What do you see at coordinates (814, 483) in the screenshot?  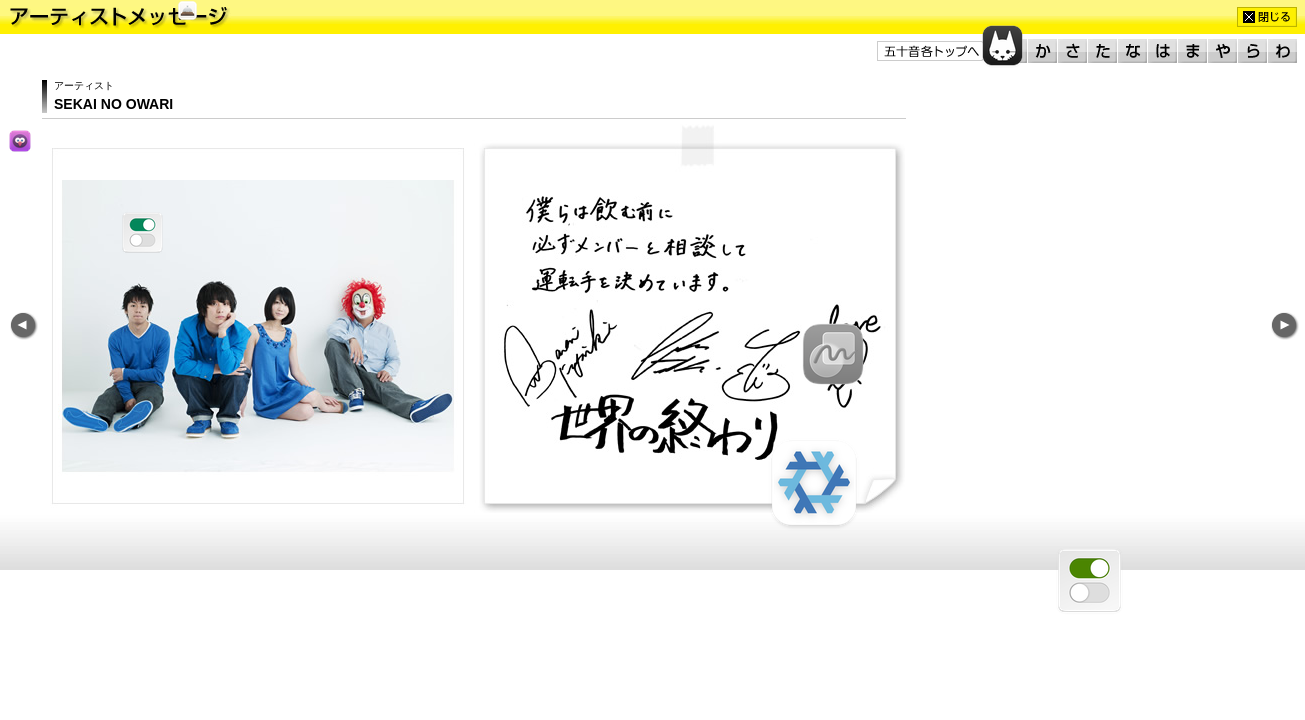 I see `open nixos configuration or settings` at bounding box center [814, 483].